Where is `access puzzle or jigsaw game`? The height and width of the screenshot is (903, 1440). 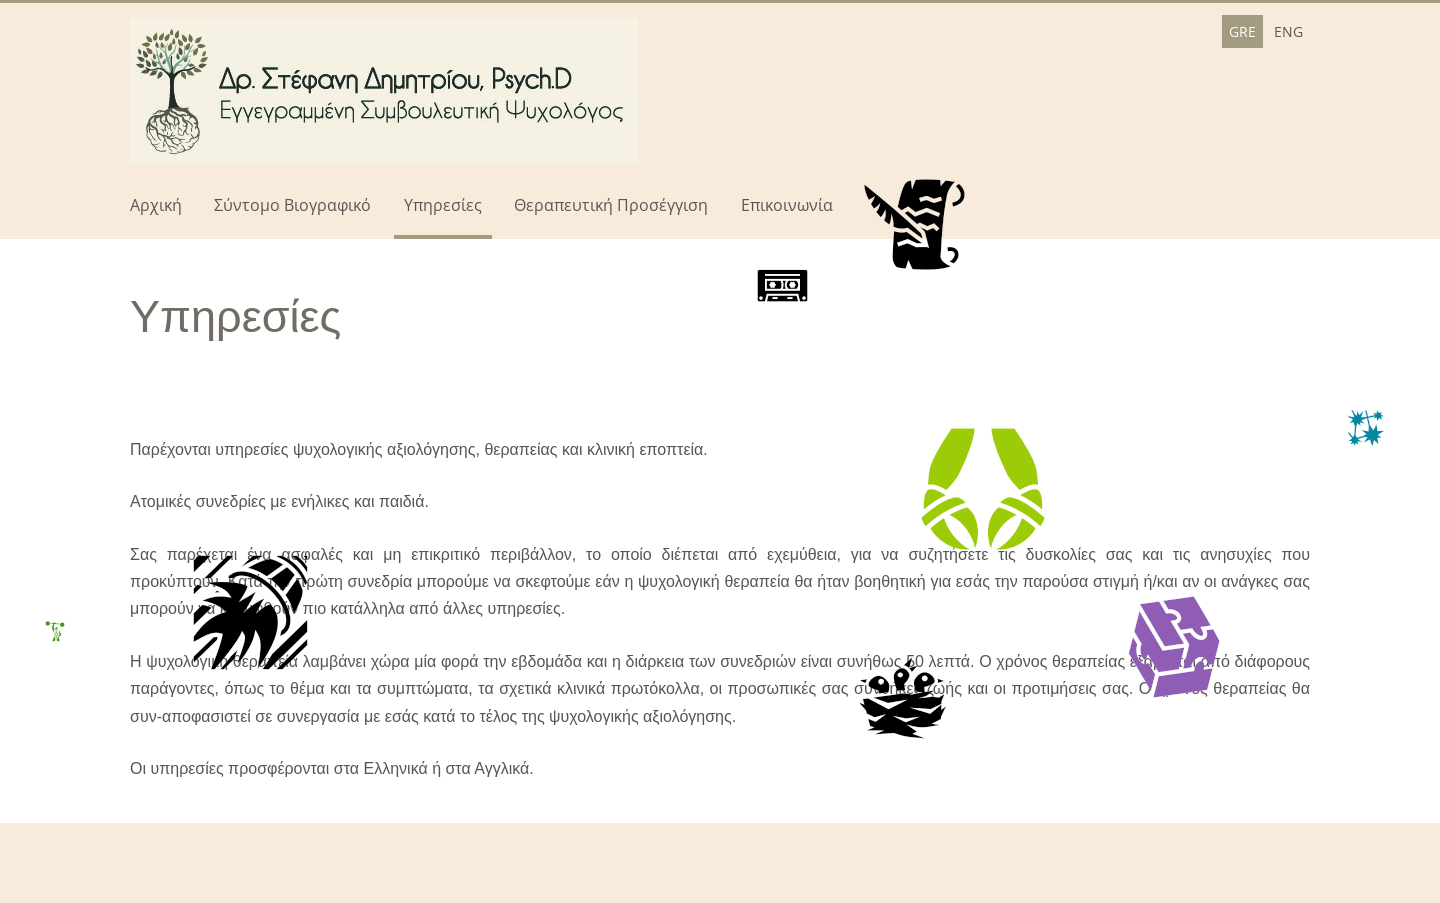 access puzzle or jigsaw game is located at coordinates (1174, 647).